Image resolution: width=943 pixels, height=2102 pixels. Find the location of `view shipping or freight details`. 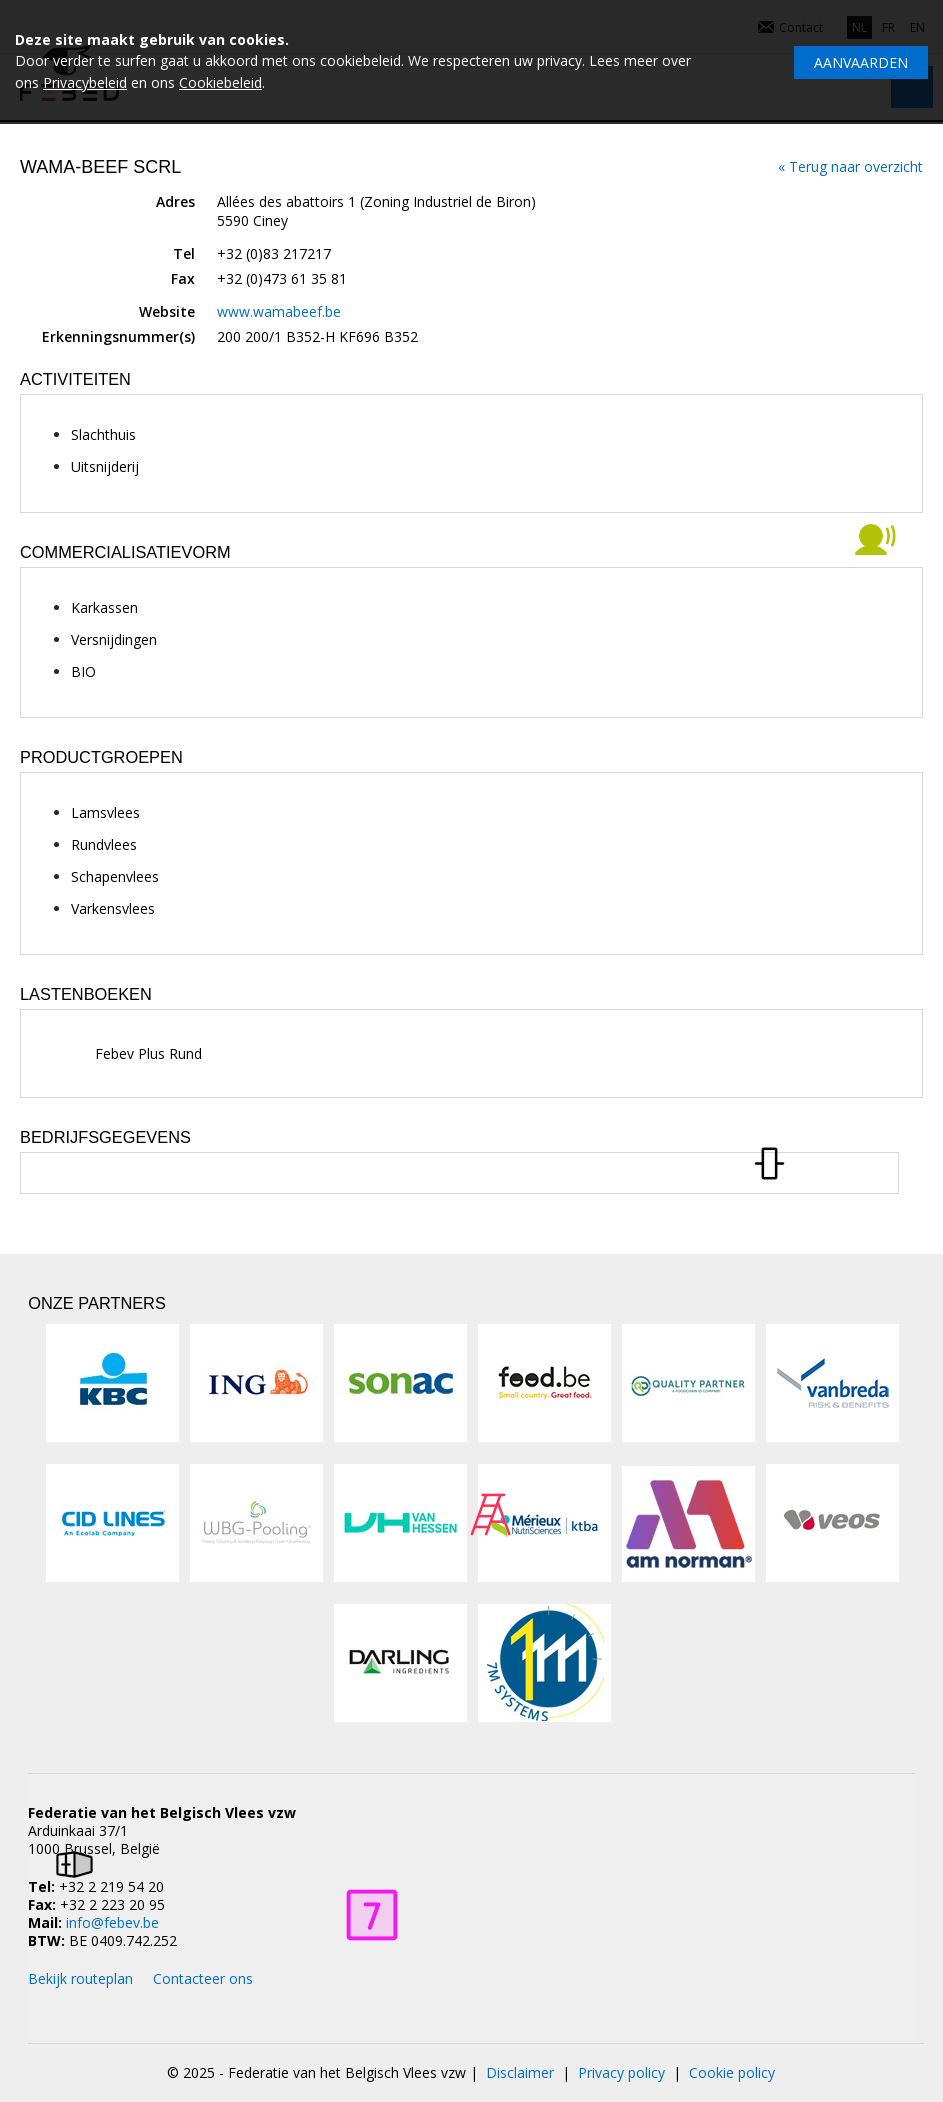

view shipping or freight details is located at coordinates (74, 1864).